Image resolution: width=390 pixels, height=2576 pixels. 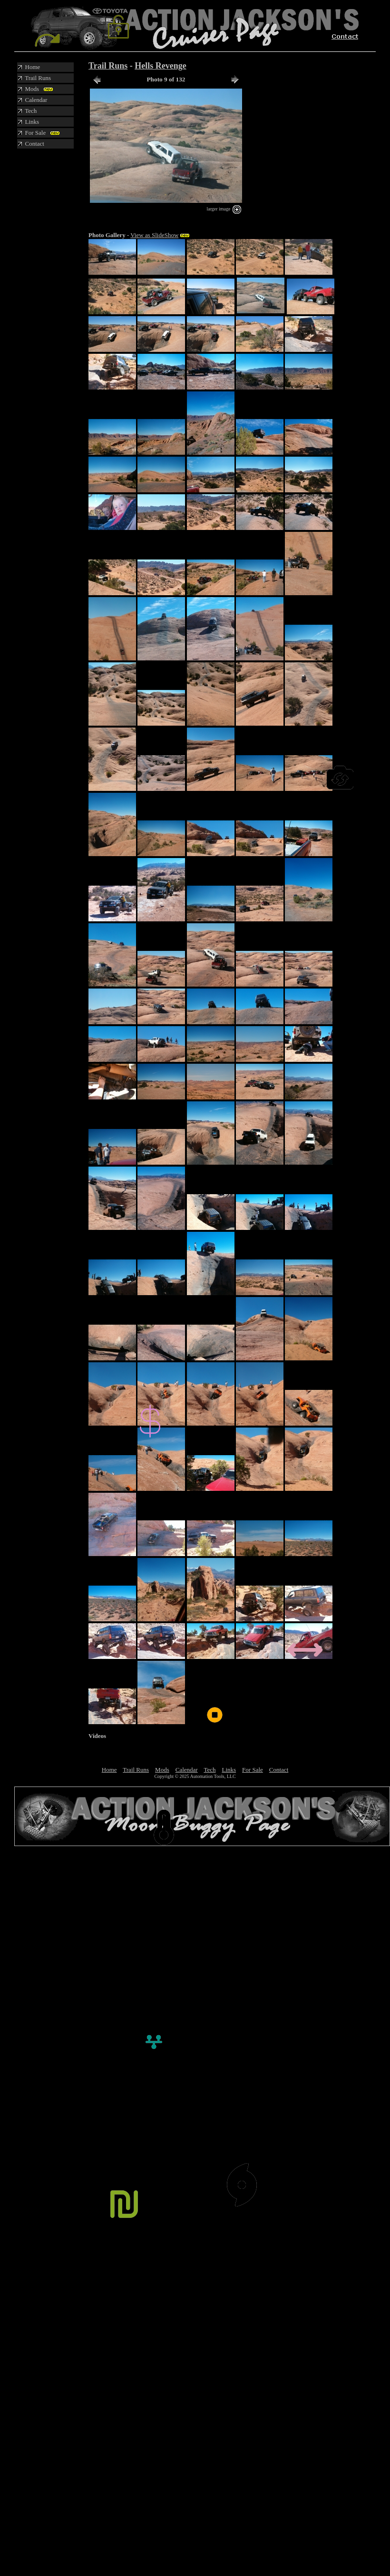 I want to click on indicates hurricane or tropical storm warning, so click(x=242, y=2185).